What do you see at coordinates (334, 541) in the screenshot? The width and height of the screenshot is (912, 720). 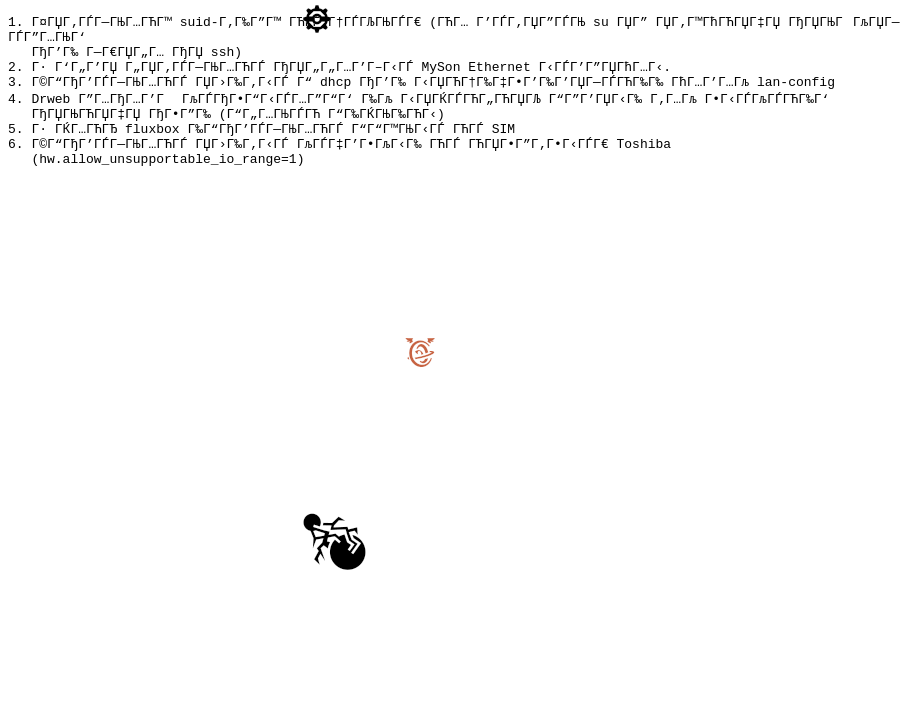 I see `indicates electrical or energy-based attack` at bounding box center [334, 541].